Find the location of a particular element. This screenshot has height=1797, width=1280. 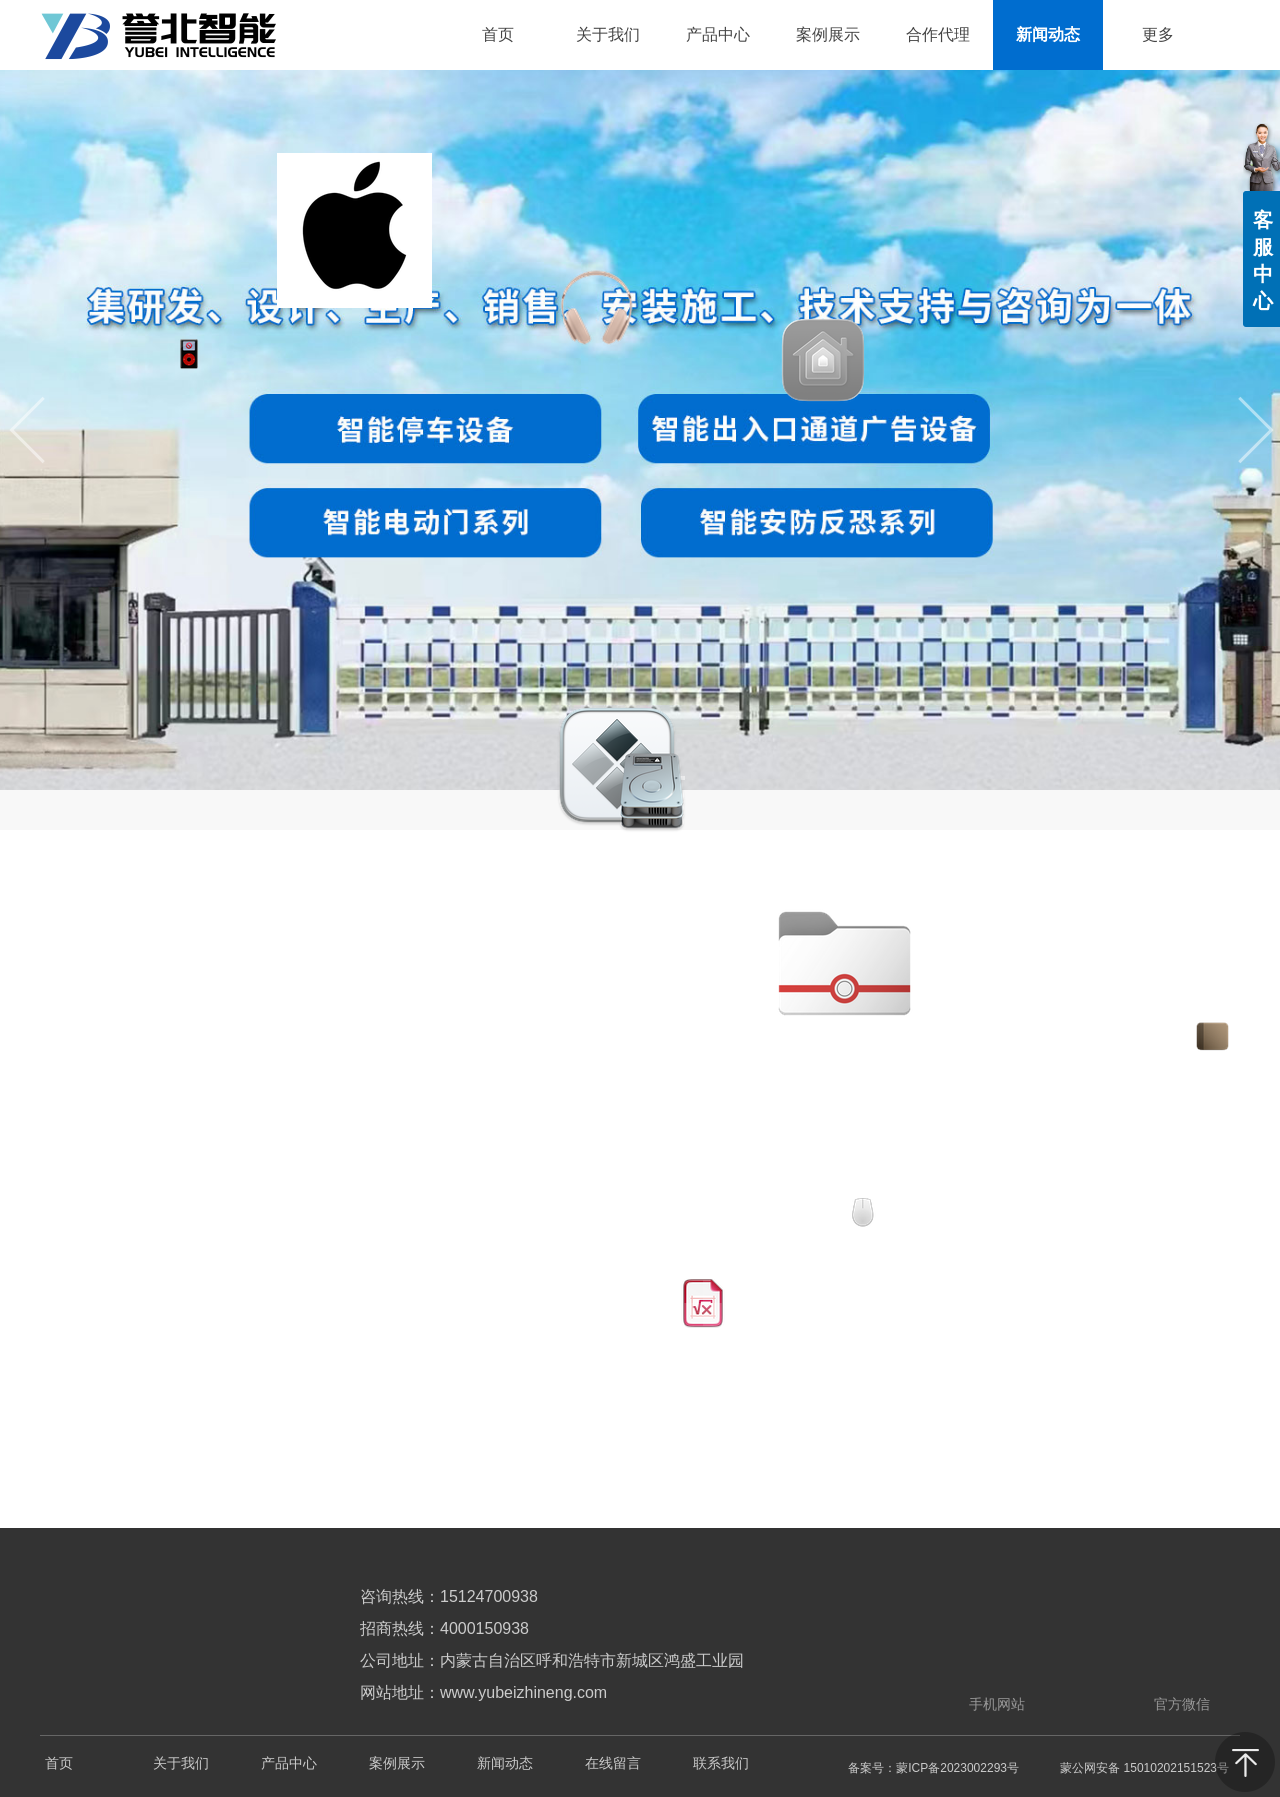

apple system service or background process is located at coordinates (354, 230).